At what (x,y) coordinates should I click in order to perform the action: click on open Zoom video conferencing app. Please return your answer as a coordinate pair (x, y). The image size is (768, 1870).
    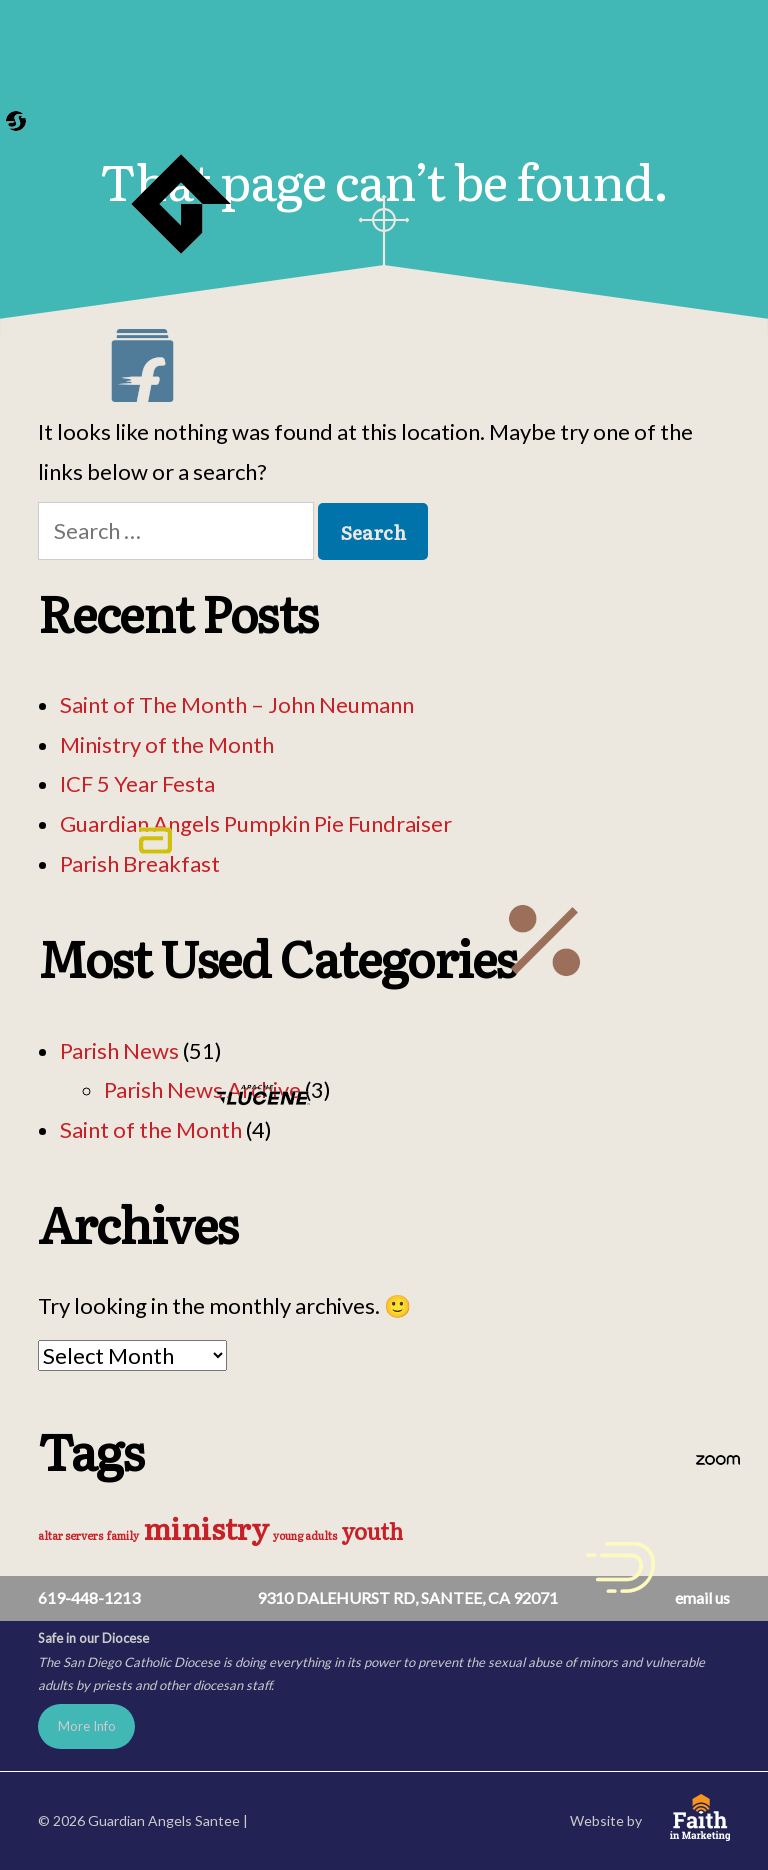
    Looking at the image, I should click on (718, 1460).